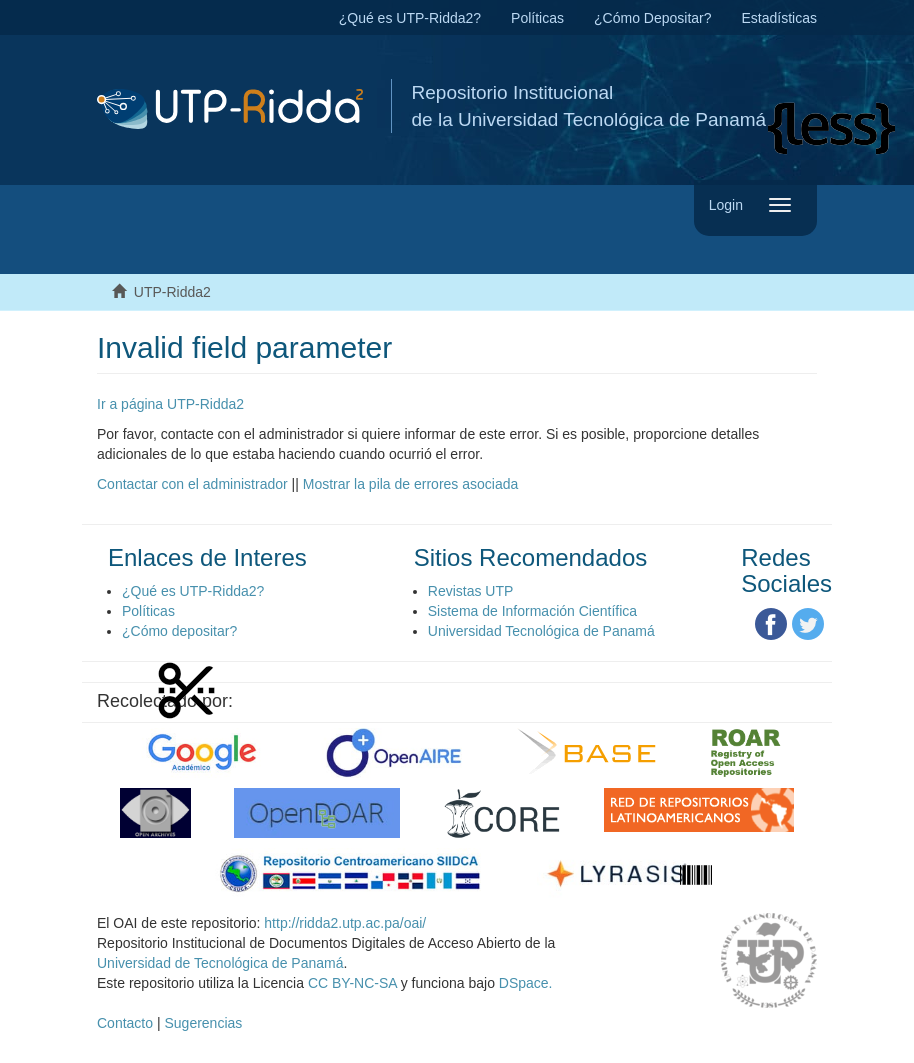 The width and height of the screenshot is (914, 1063). What do you see at coordinates (186, 690) in the screenshot?
I see `cut selected content to clipboard` at bounding box center [186, 690].